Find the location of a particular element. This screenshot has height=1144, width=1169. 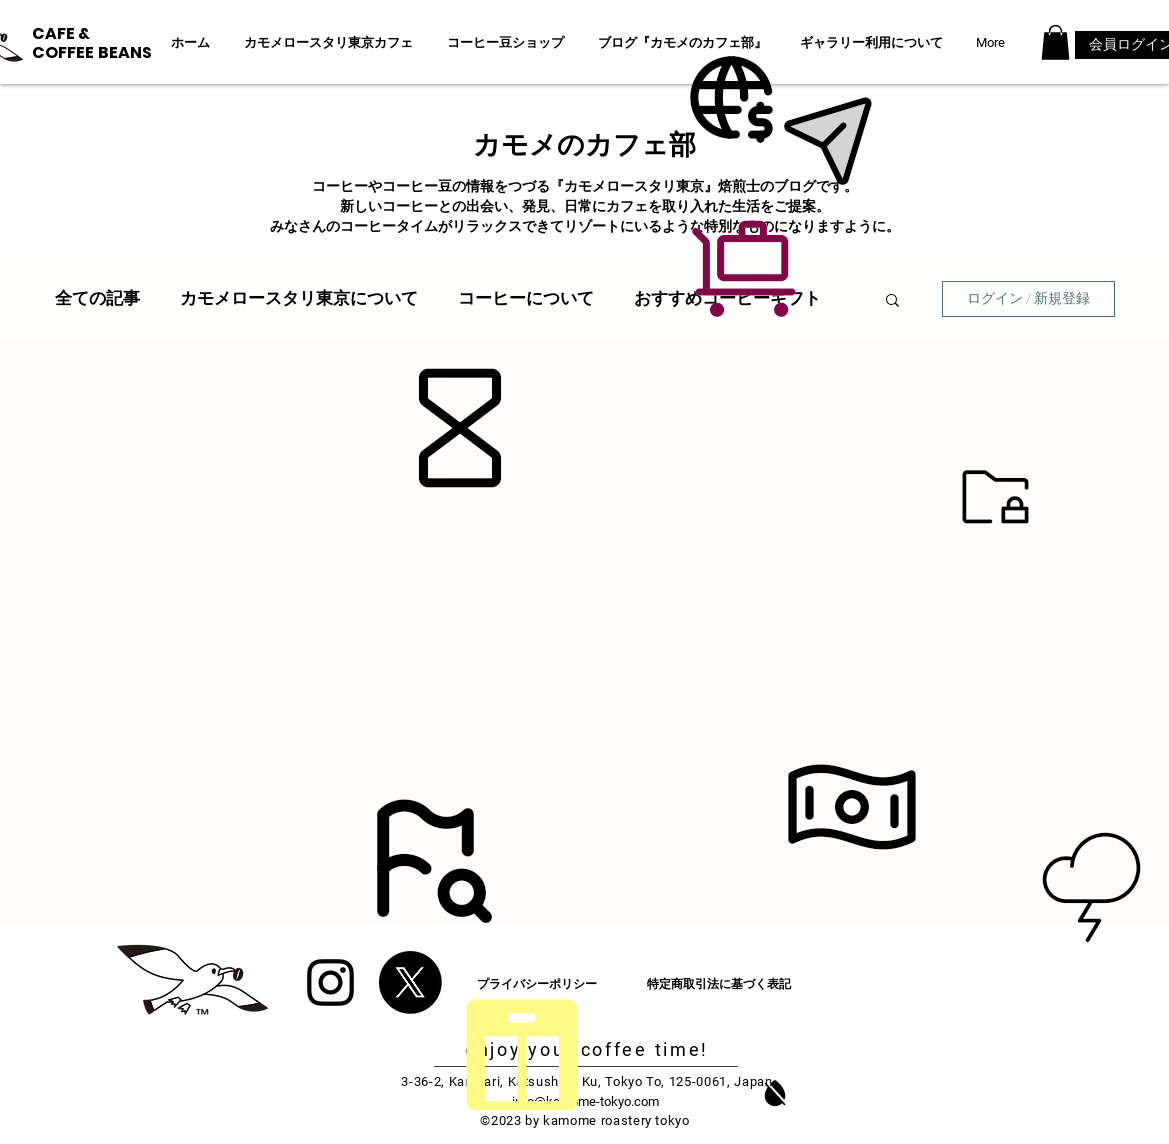

indicates thunderstorm or severe weather conditions is located at coordinates (1091, 885).